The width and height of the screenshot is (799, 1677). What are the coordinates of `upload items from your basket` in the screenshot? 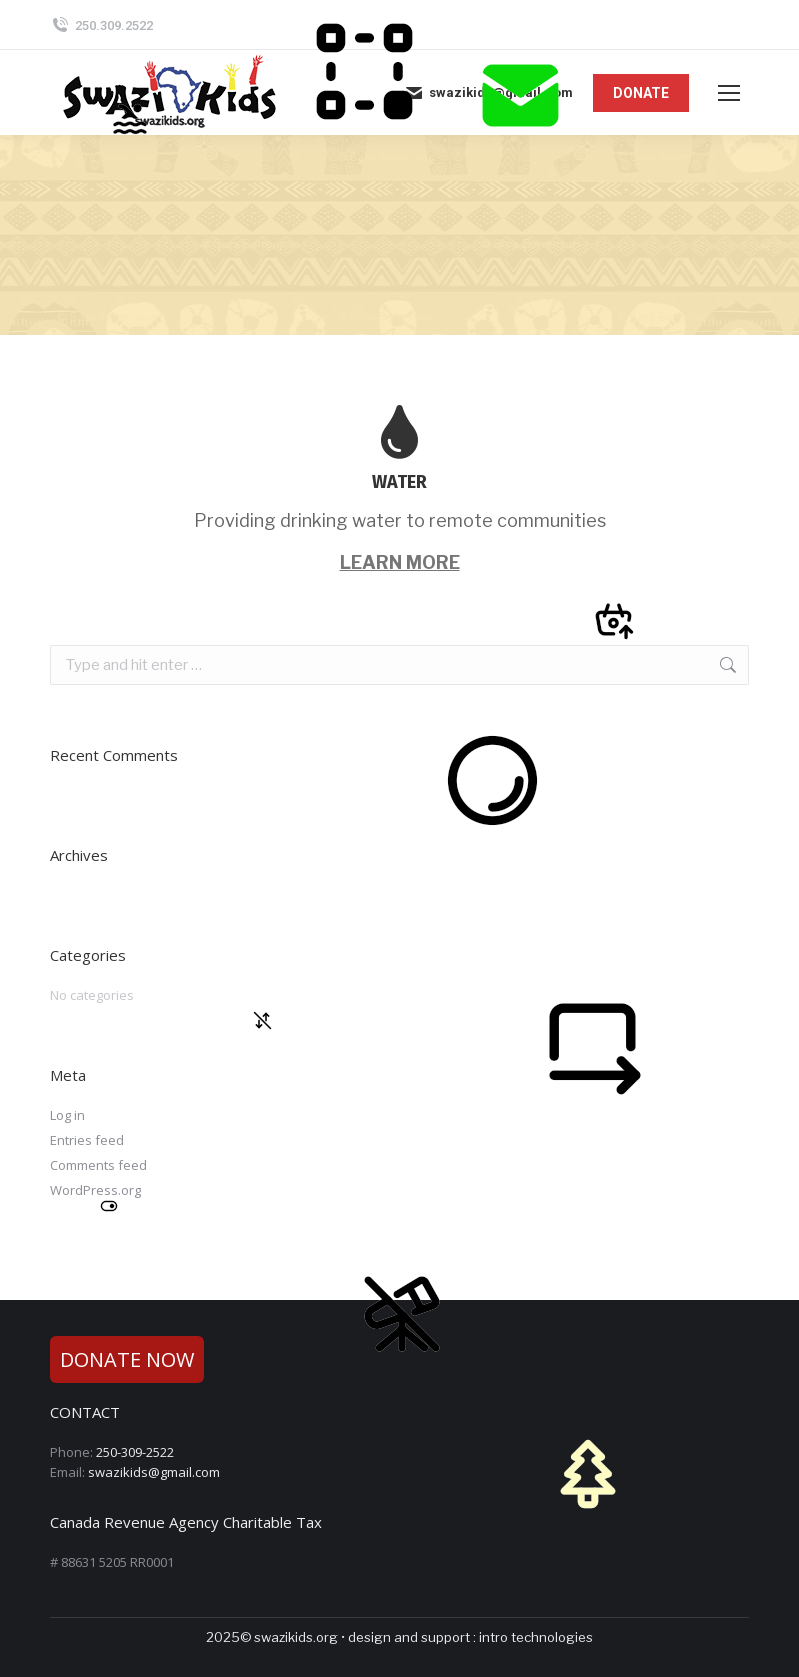 It's located at (613, 619).